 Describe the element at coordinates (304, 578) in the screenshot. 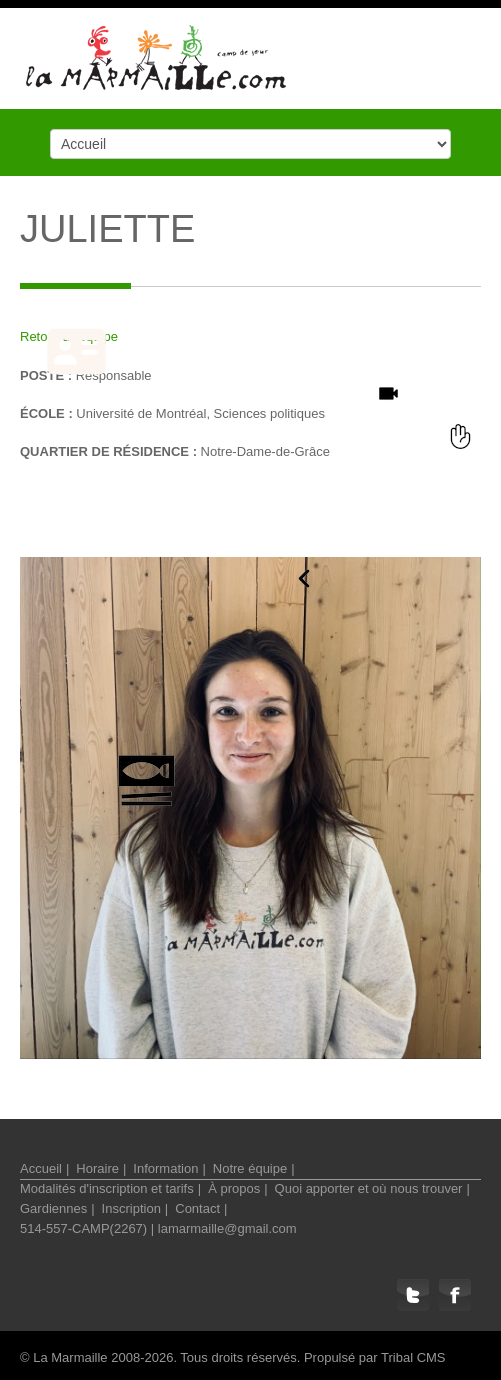

I see `navigate back to the previous screen` at that location.